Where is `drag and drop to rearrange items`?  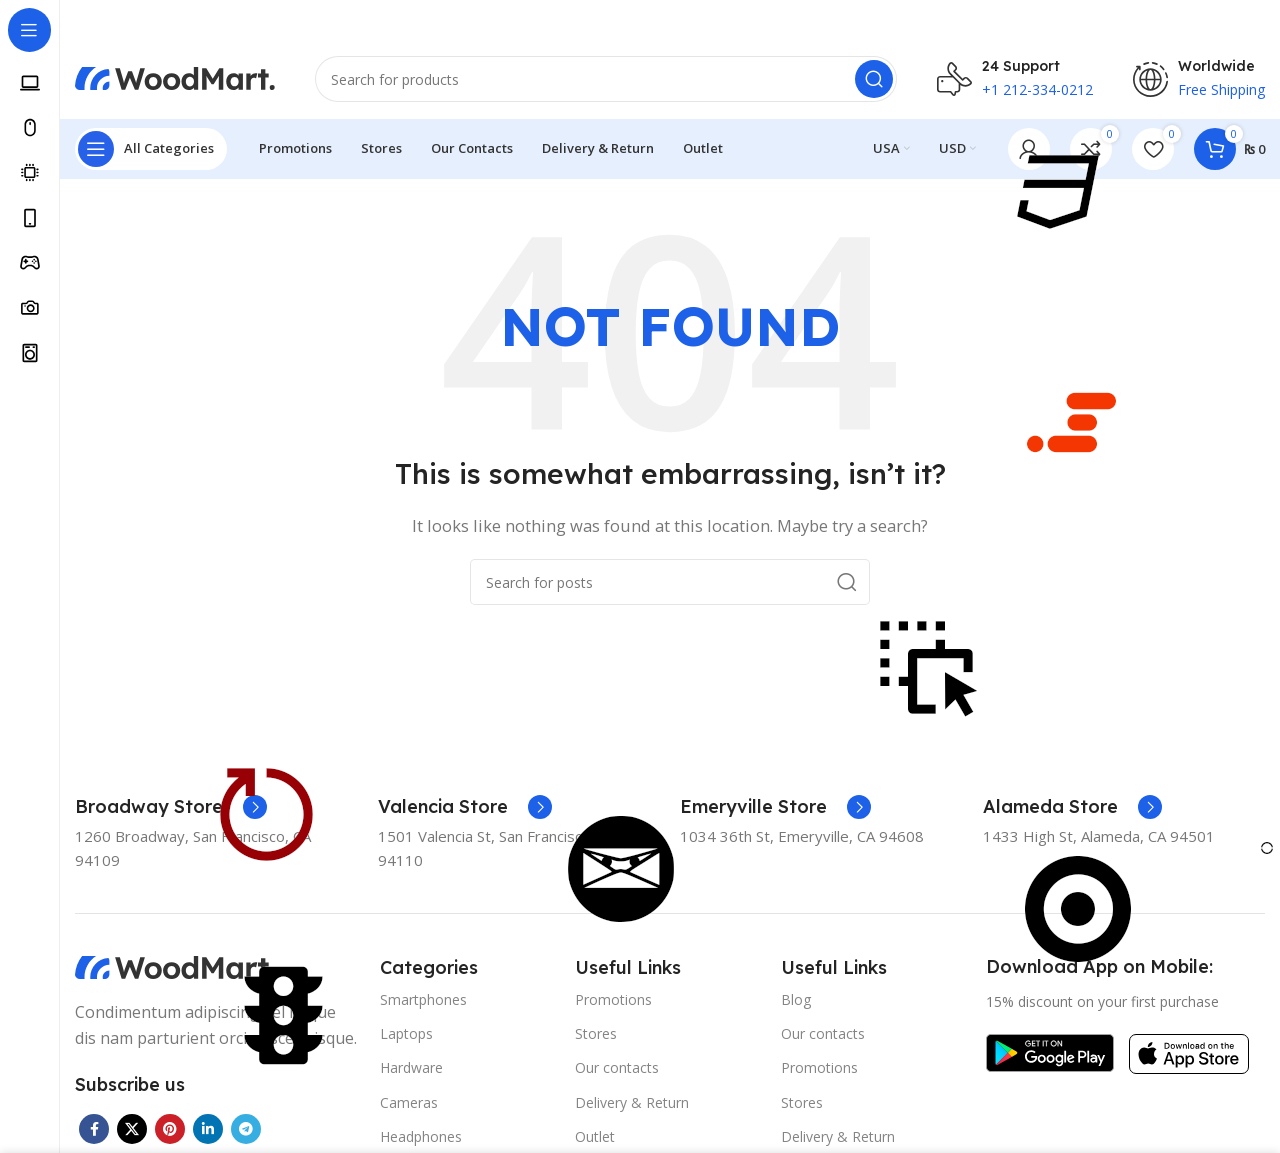
drag and drop to rearrange items is located at coordinates (926, 667).